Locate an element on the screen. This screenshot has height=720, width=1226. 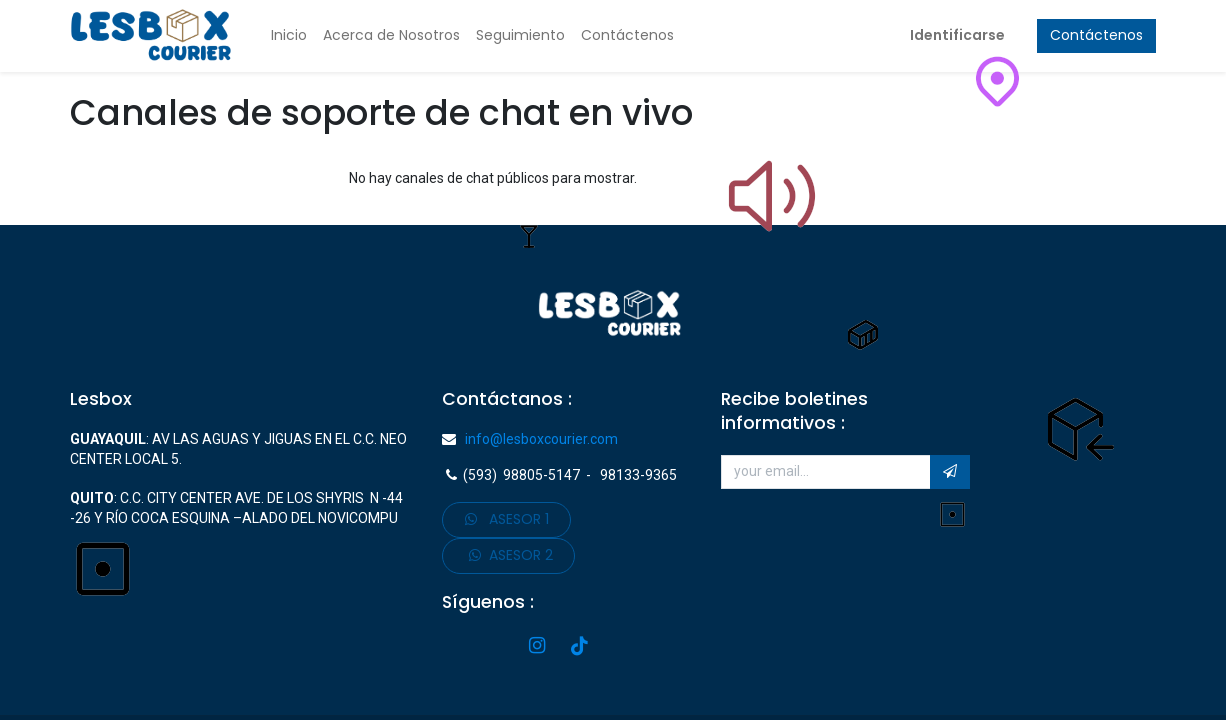
view or set your current location is located at coordinates (997, 81).